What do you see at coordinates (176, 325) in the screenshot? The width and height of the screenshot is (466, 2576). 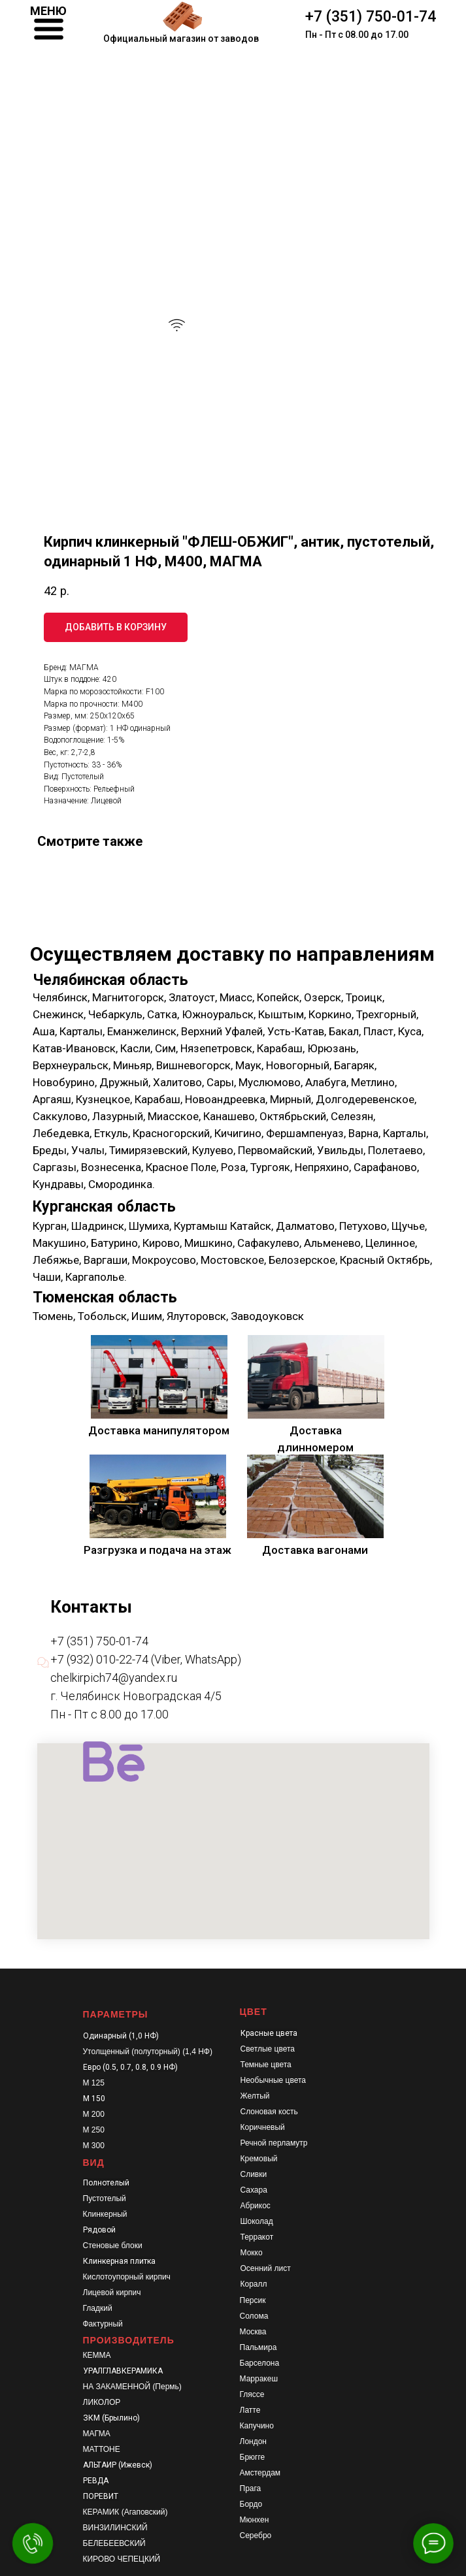 I see `strong wifi signal strength` at bounding box center [176, 325].